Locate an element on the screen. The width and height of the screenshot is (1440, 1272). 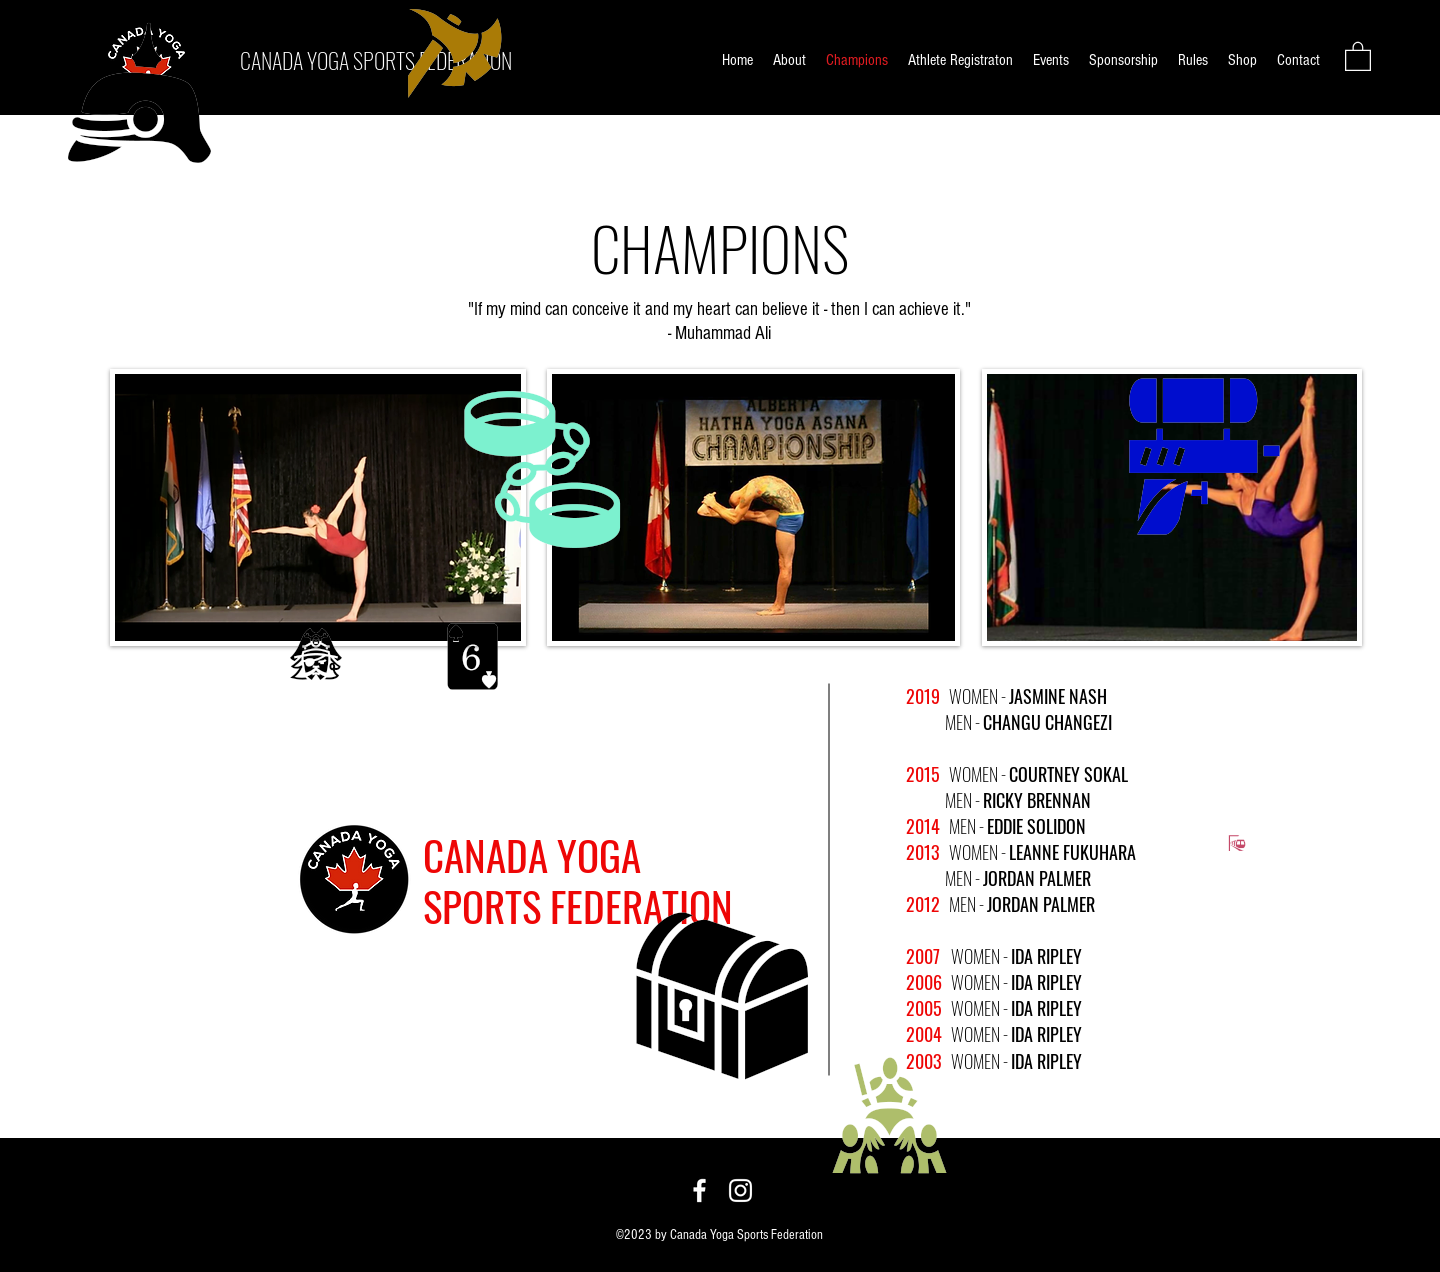
select pirate captain character or avatar is located at coordinates (316, 654).